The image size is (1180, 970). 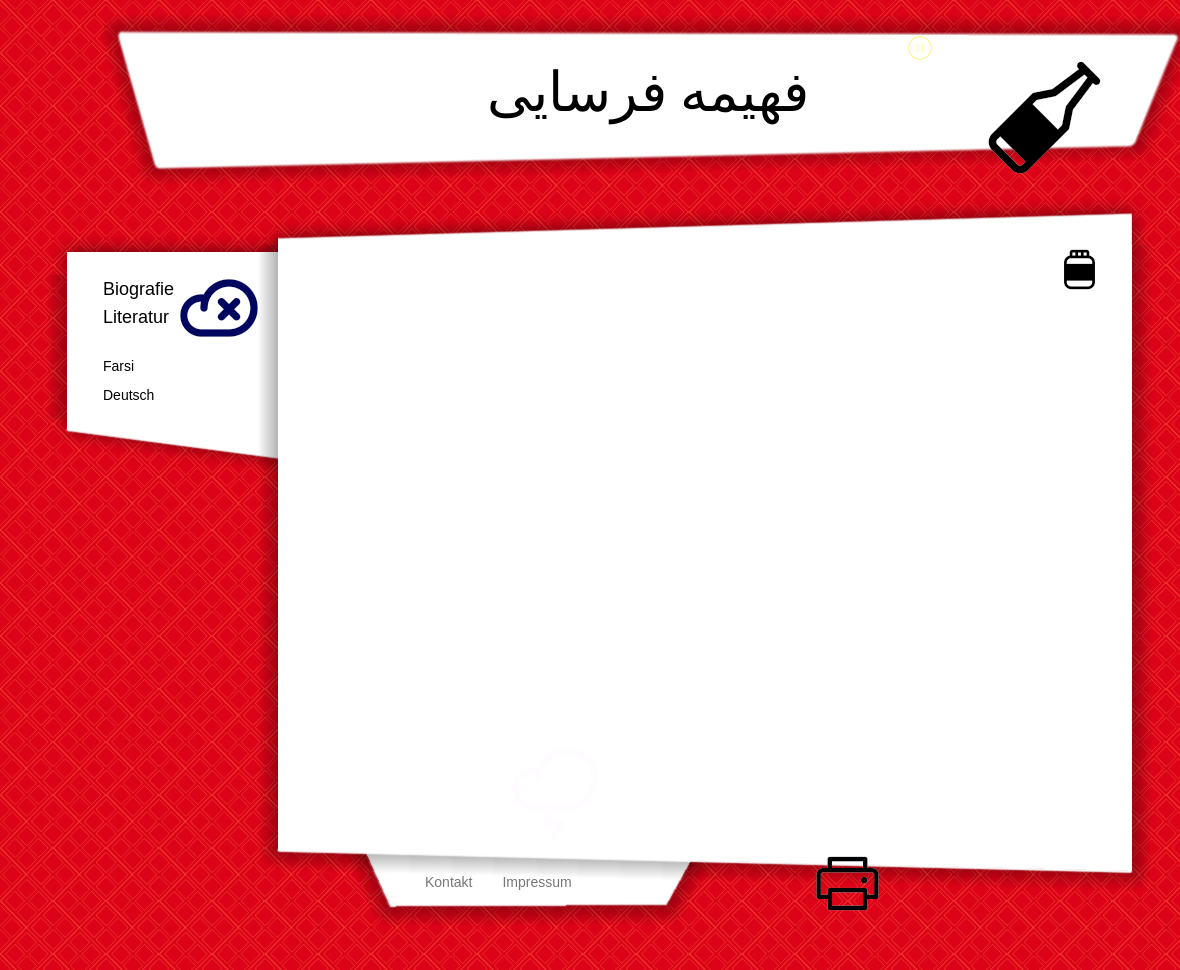 I want to click on print the current document, so click(x=847, y=883).